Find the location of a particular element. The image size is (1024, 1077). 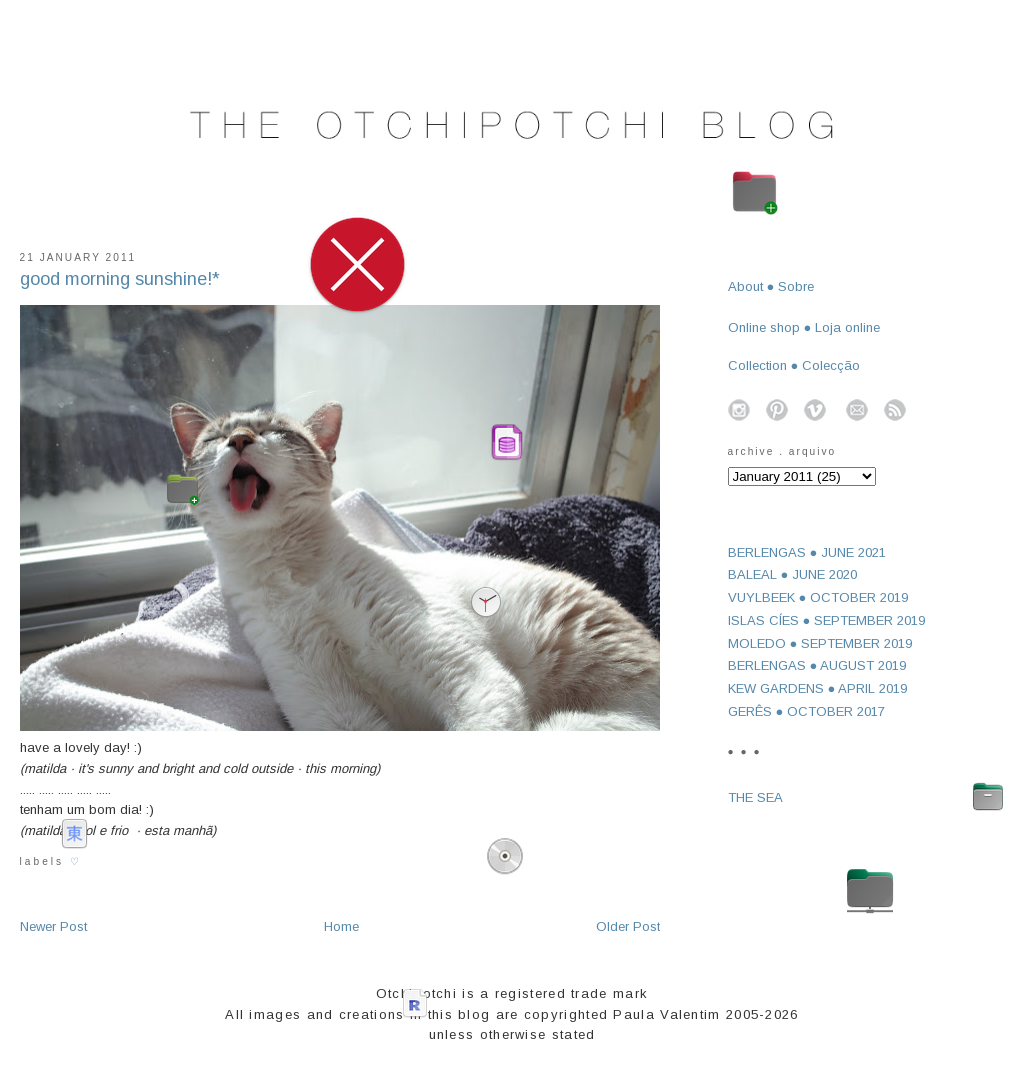

create a new folder is located at coordinates (182, 488).